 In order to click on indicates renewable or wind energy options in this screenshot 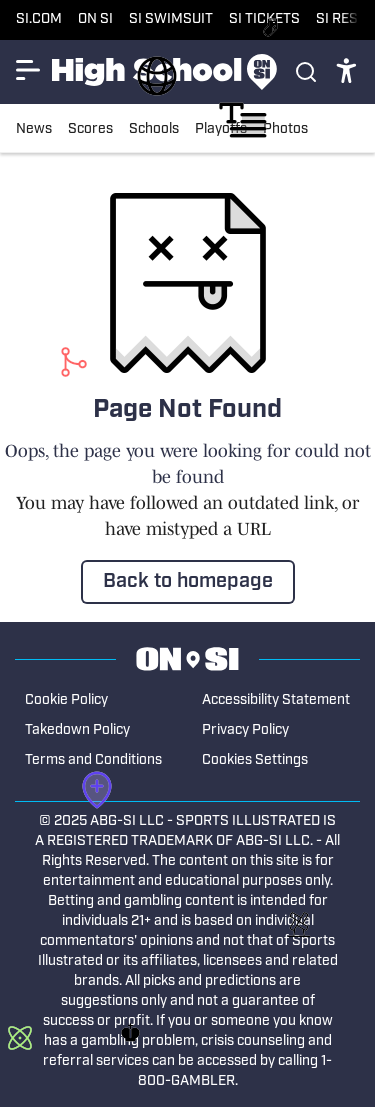, I will do `click(299, 925)`.